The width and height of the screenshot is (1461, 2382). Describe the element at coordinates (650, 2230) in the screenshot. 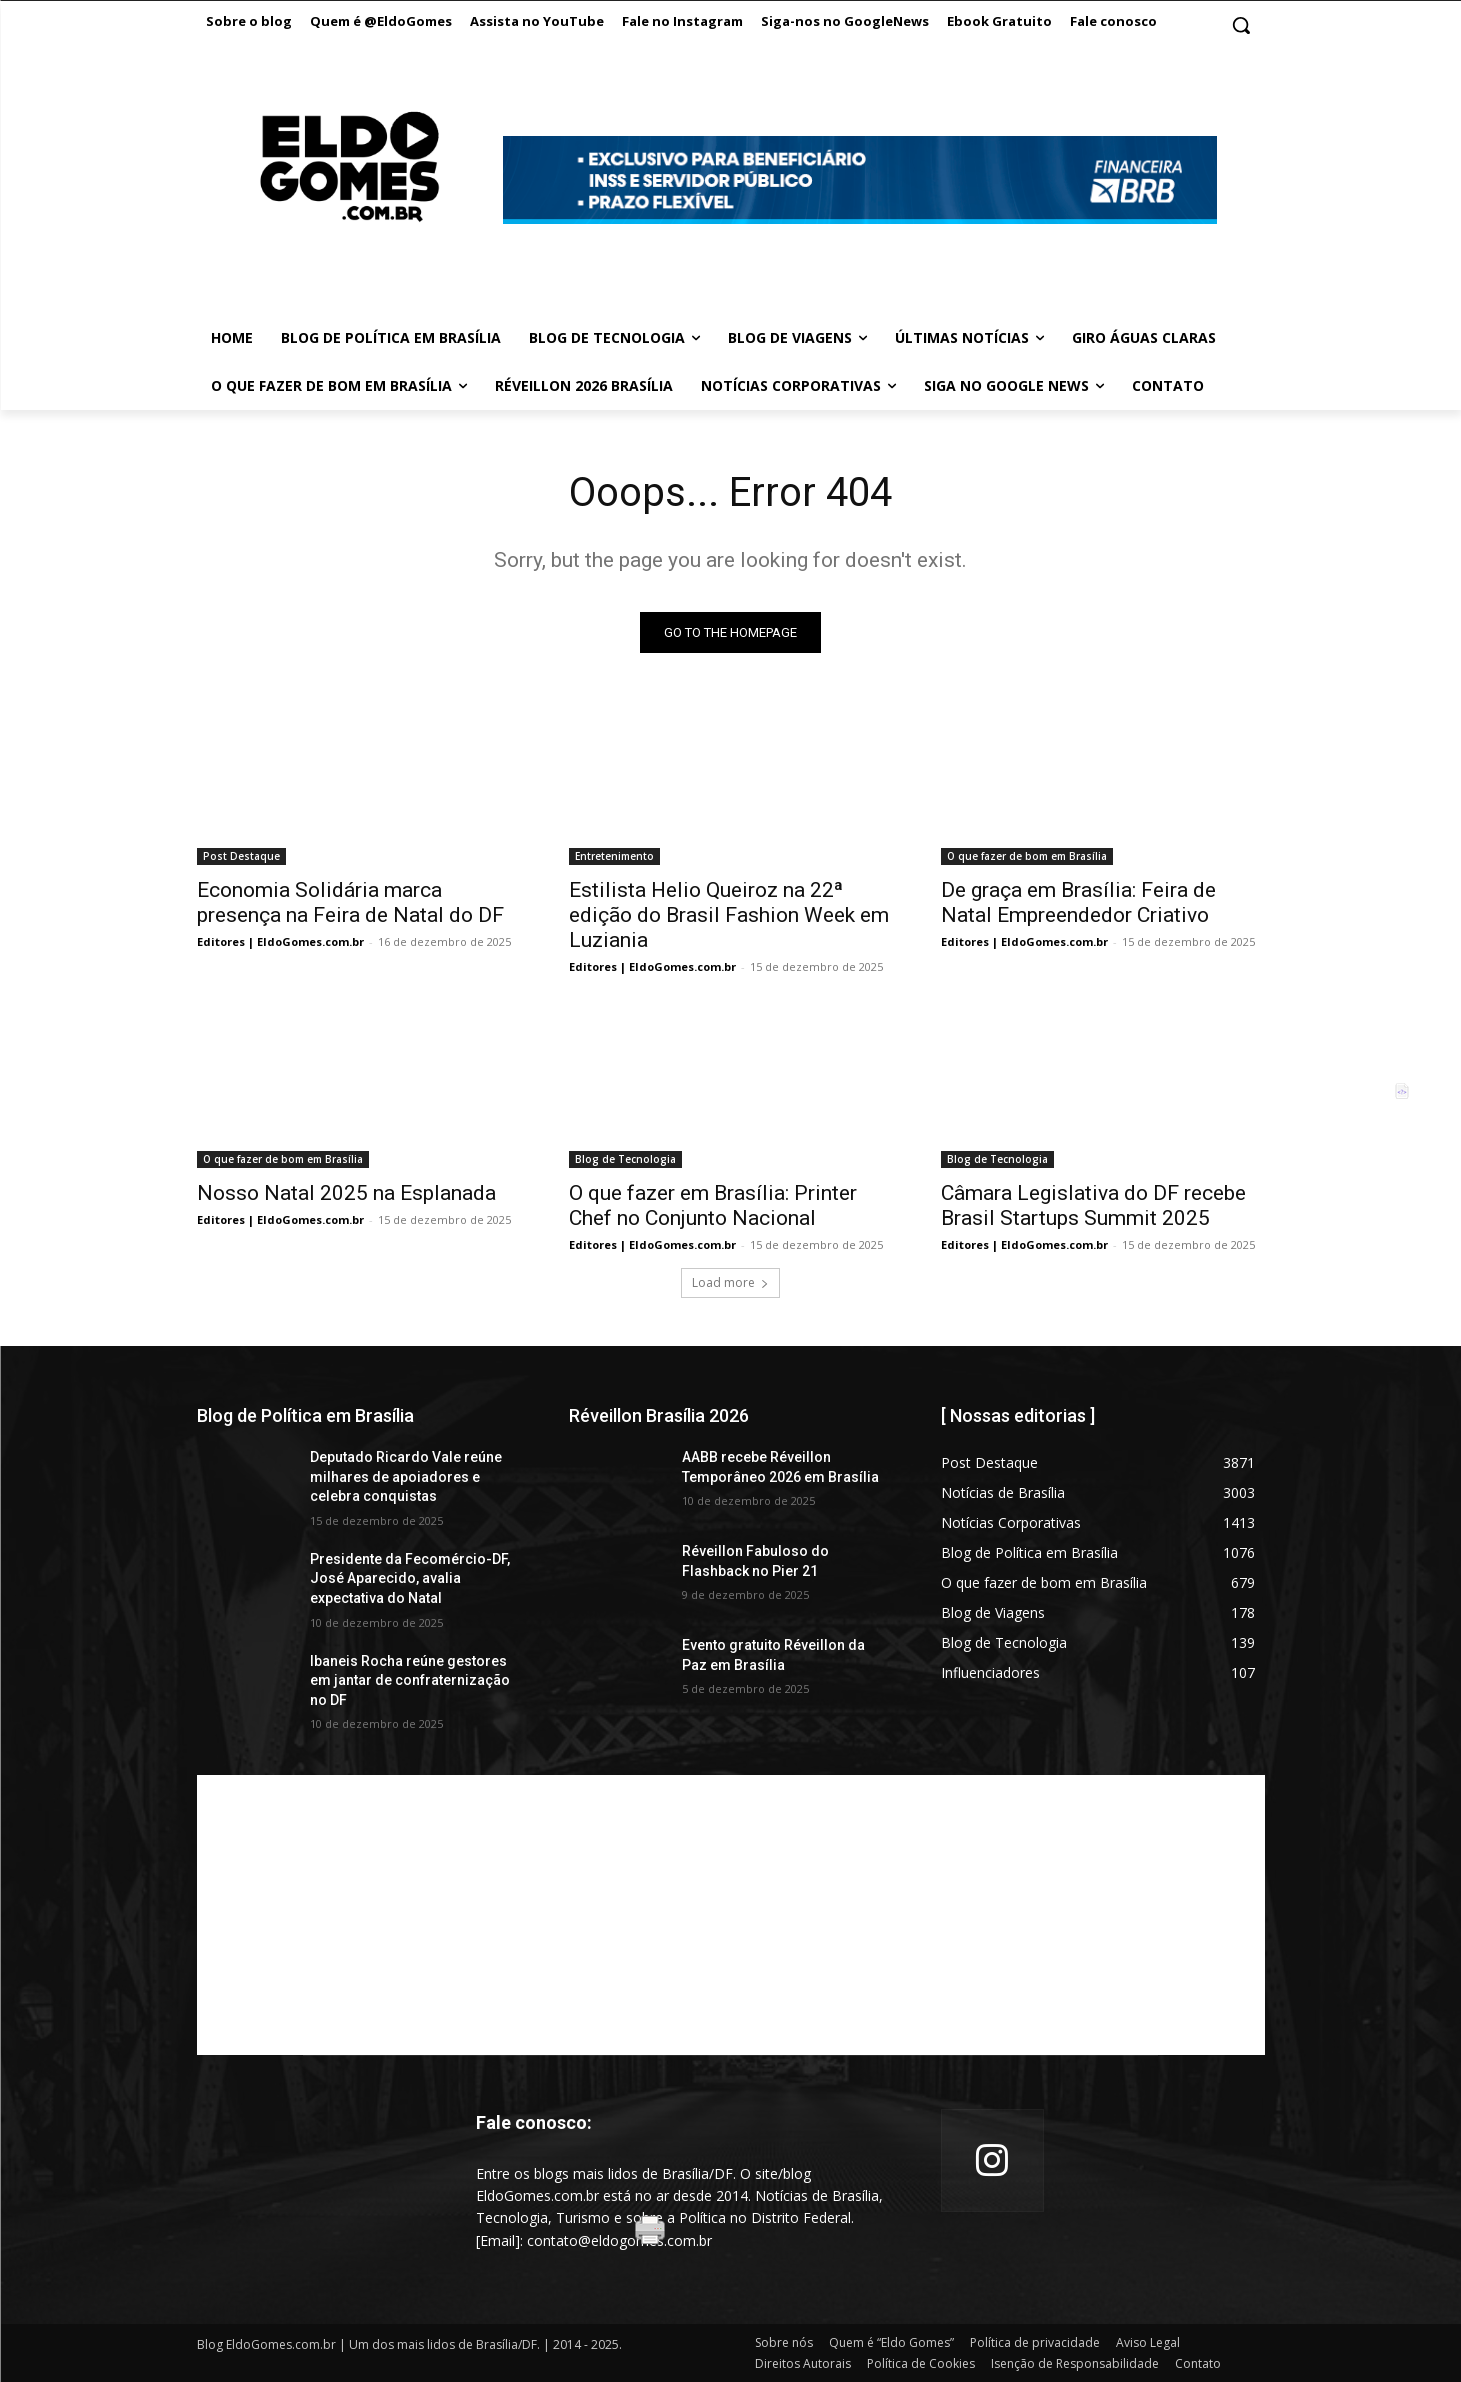

I see `connect to a network printer` at that location.